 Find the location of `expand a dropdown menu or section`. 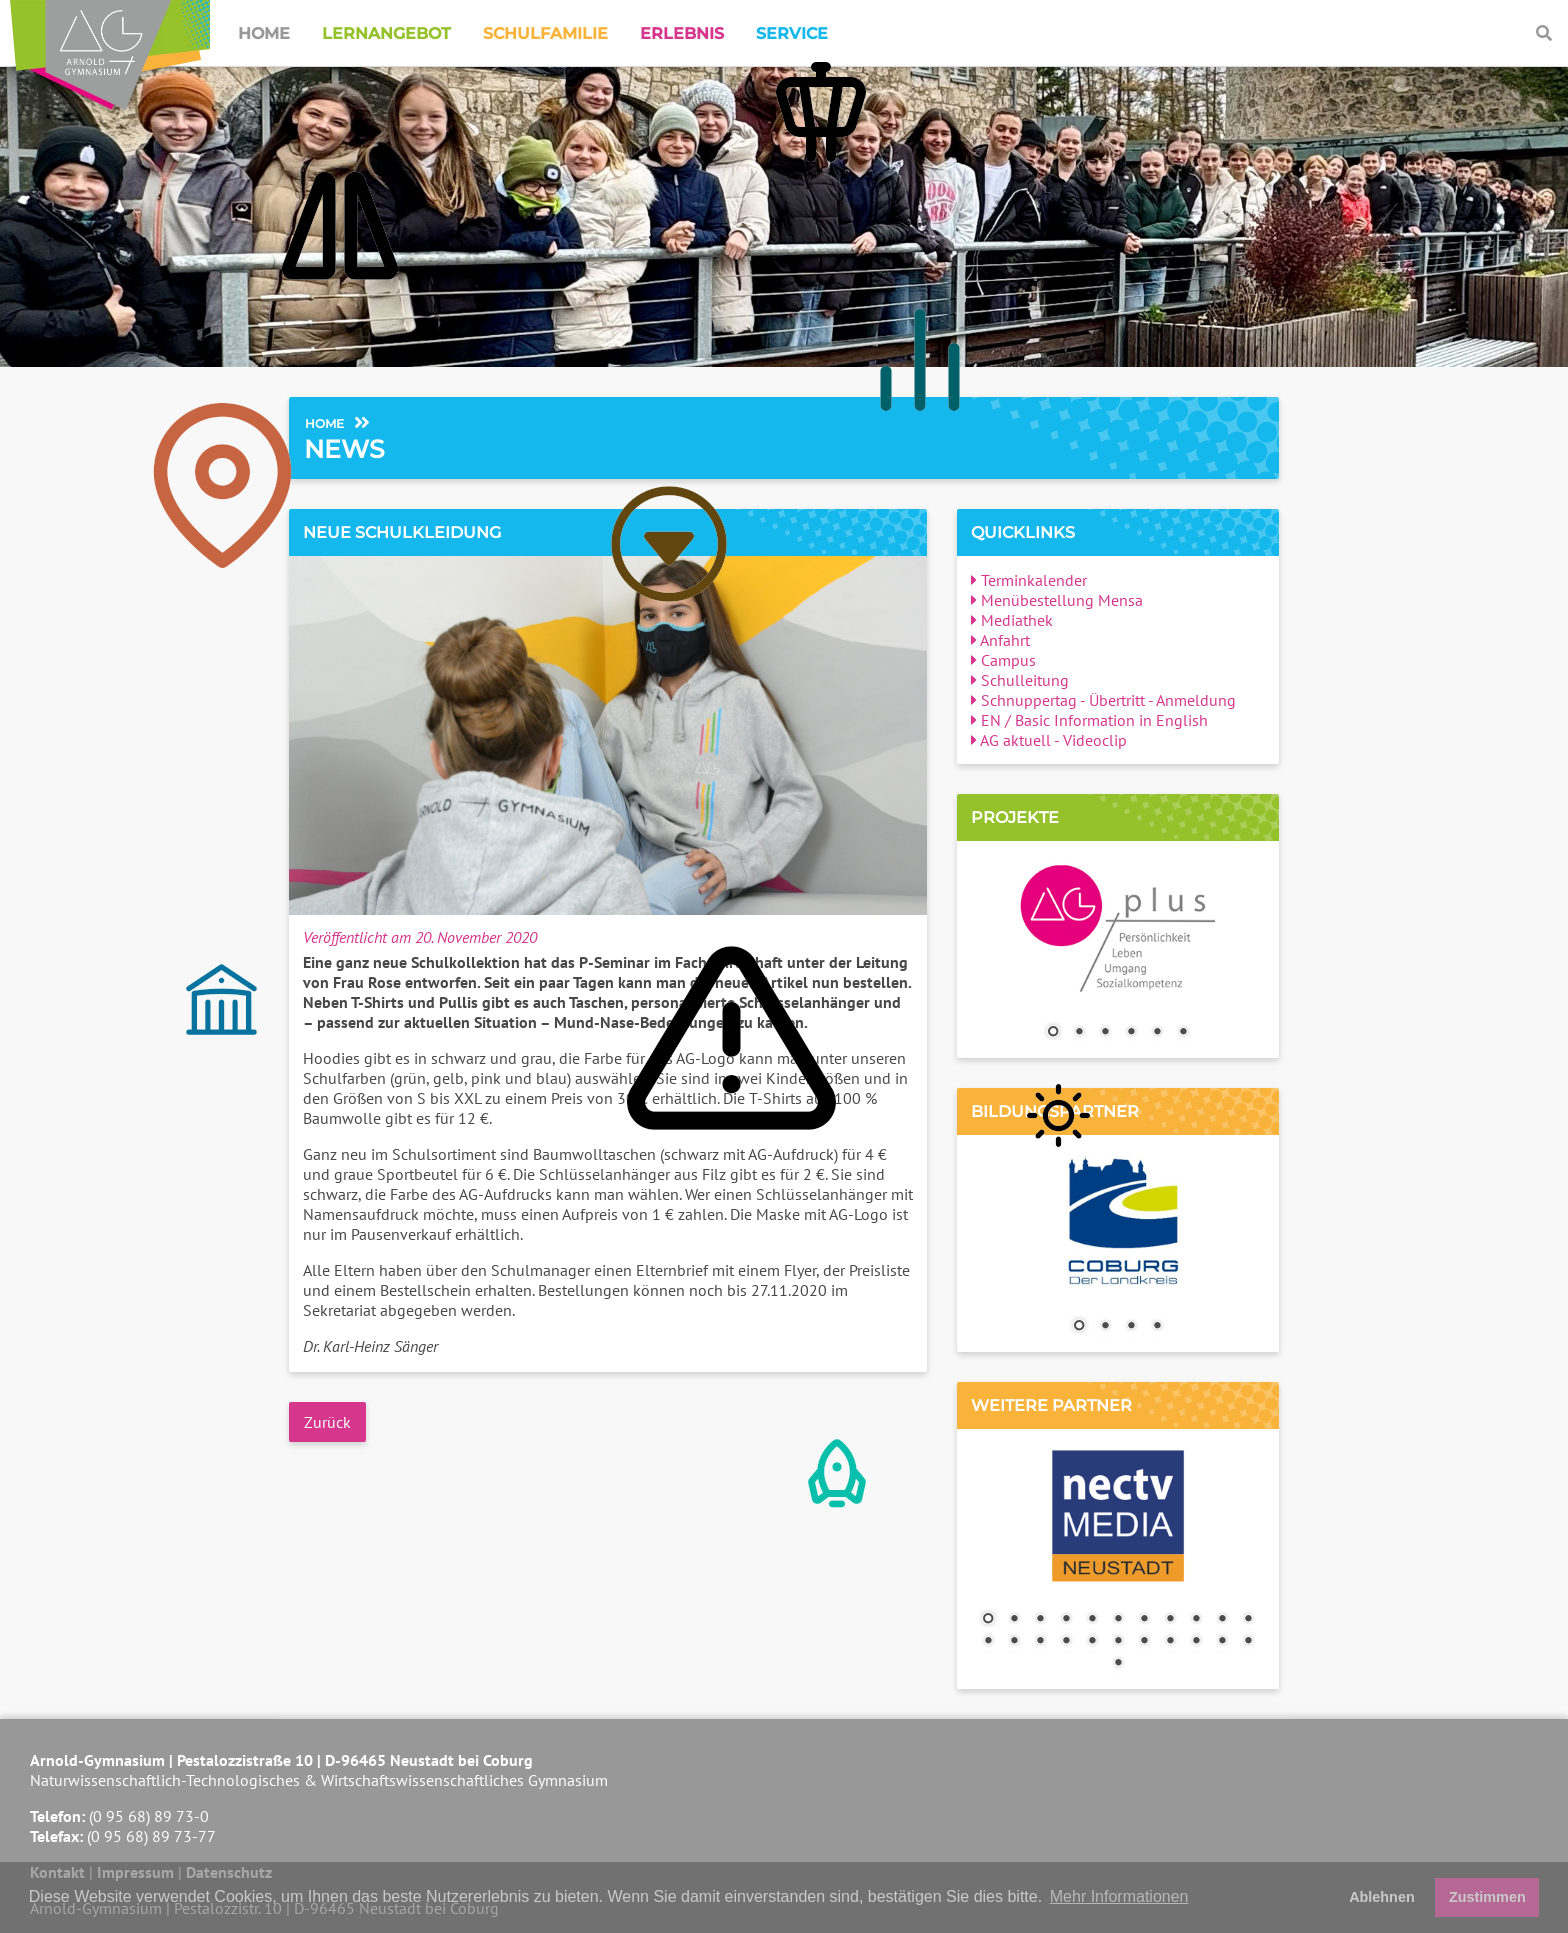

expand a dropdown menu or section is located at coordinates (669, 544).